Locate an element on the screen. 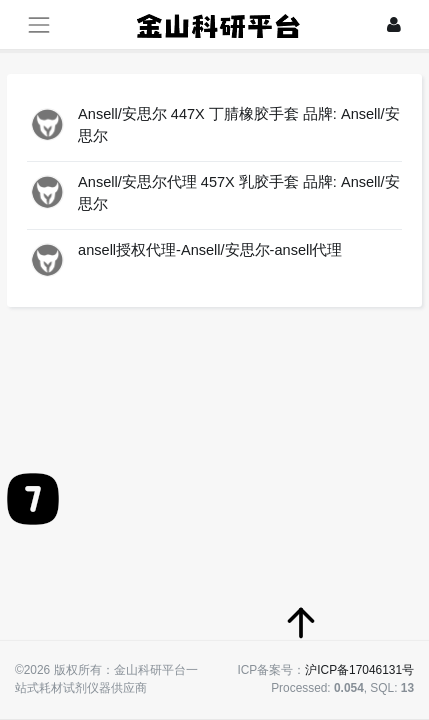  indicates item number 7 in a list or sequence is located at coordinates (33, 499).